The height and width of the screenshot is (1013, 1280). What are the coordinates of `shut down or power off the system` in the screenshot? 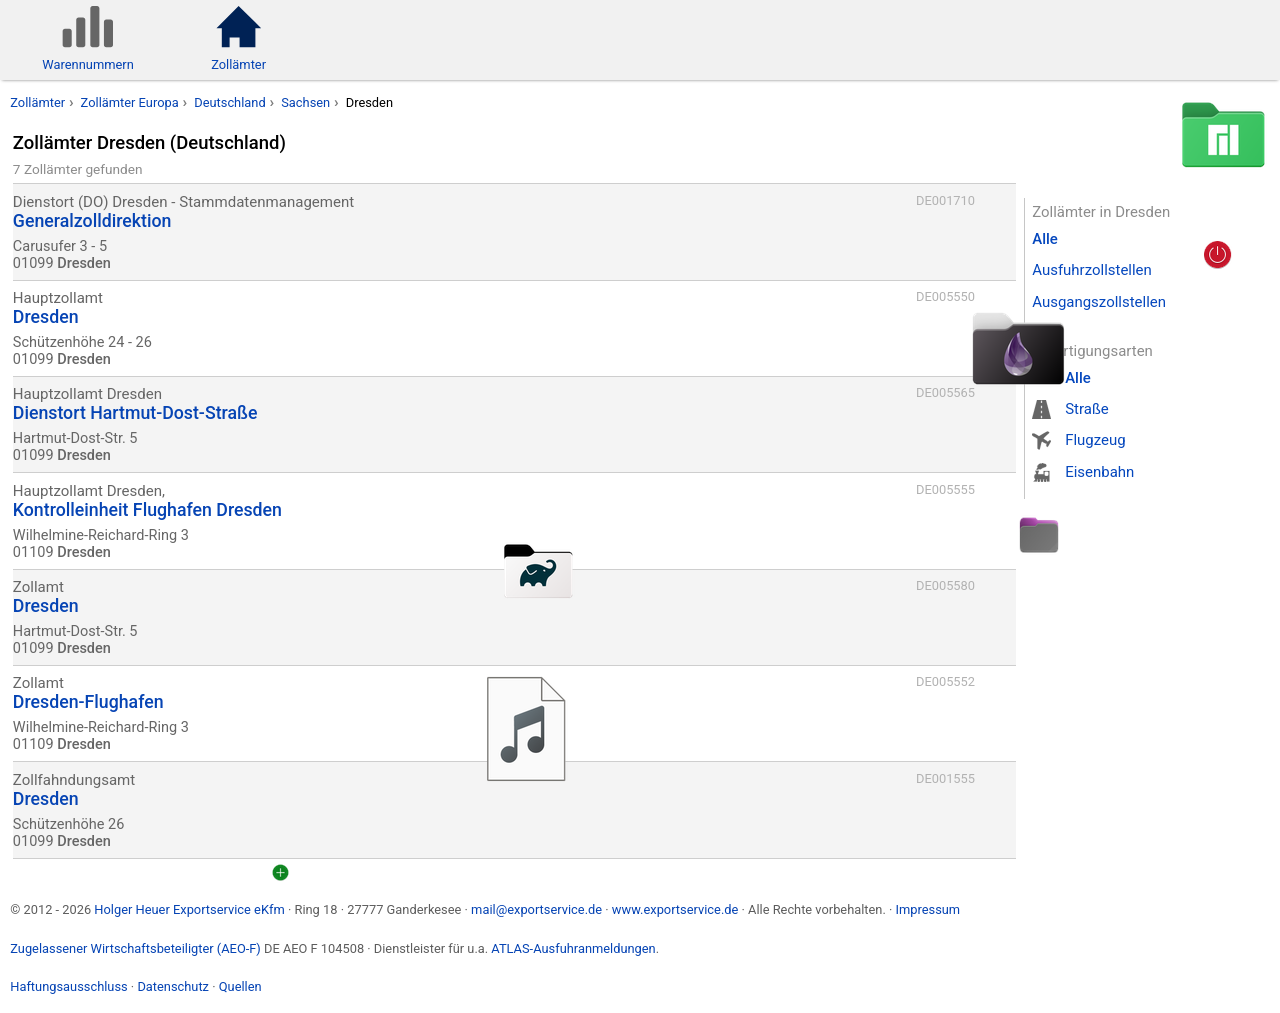 It's located at (1218, 255).